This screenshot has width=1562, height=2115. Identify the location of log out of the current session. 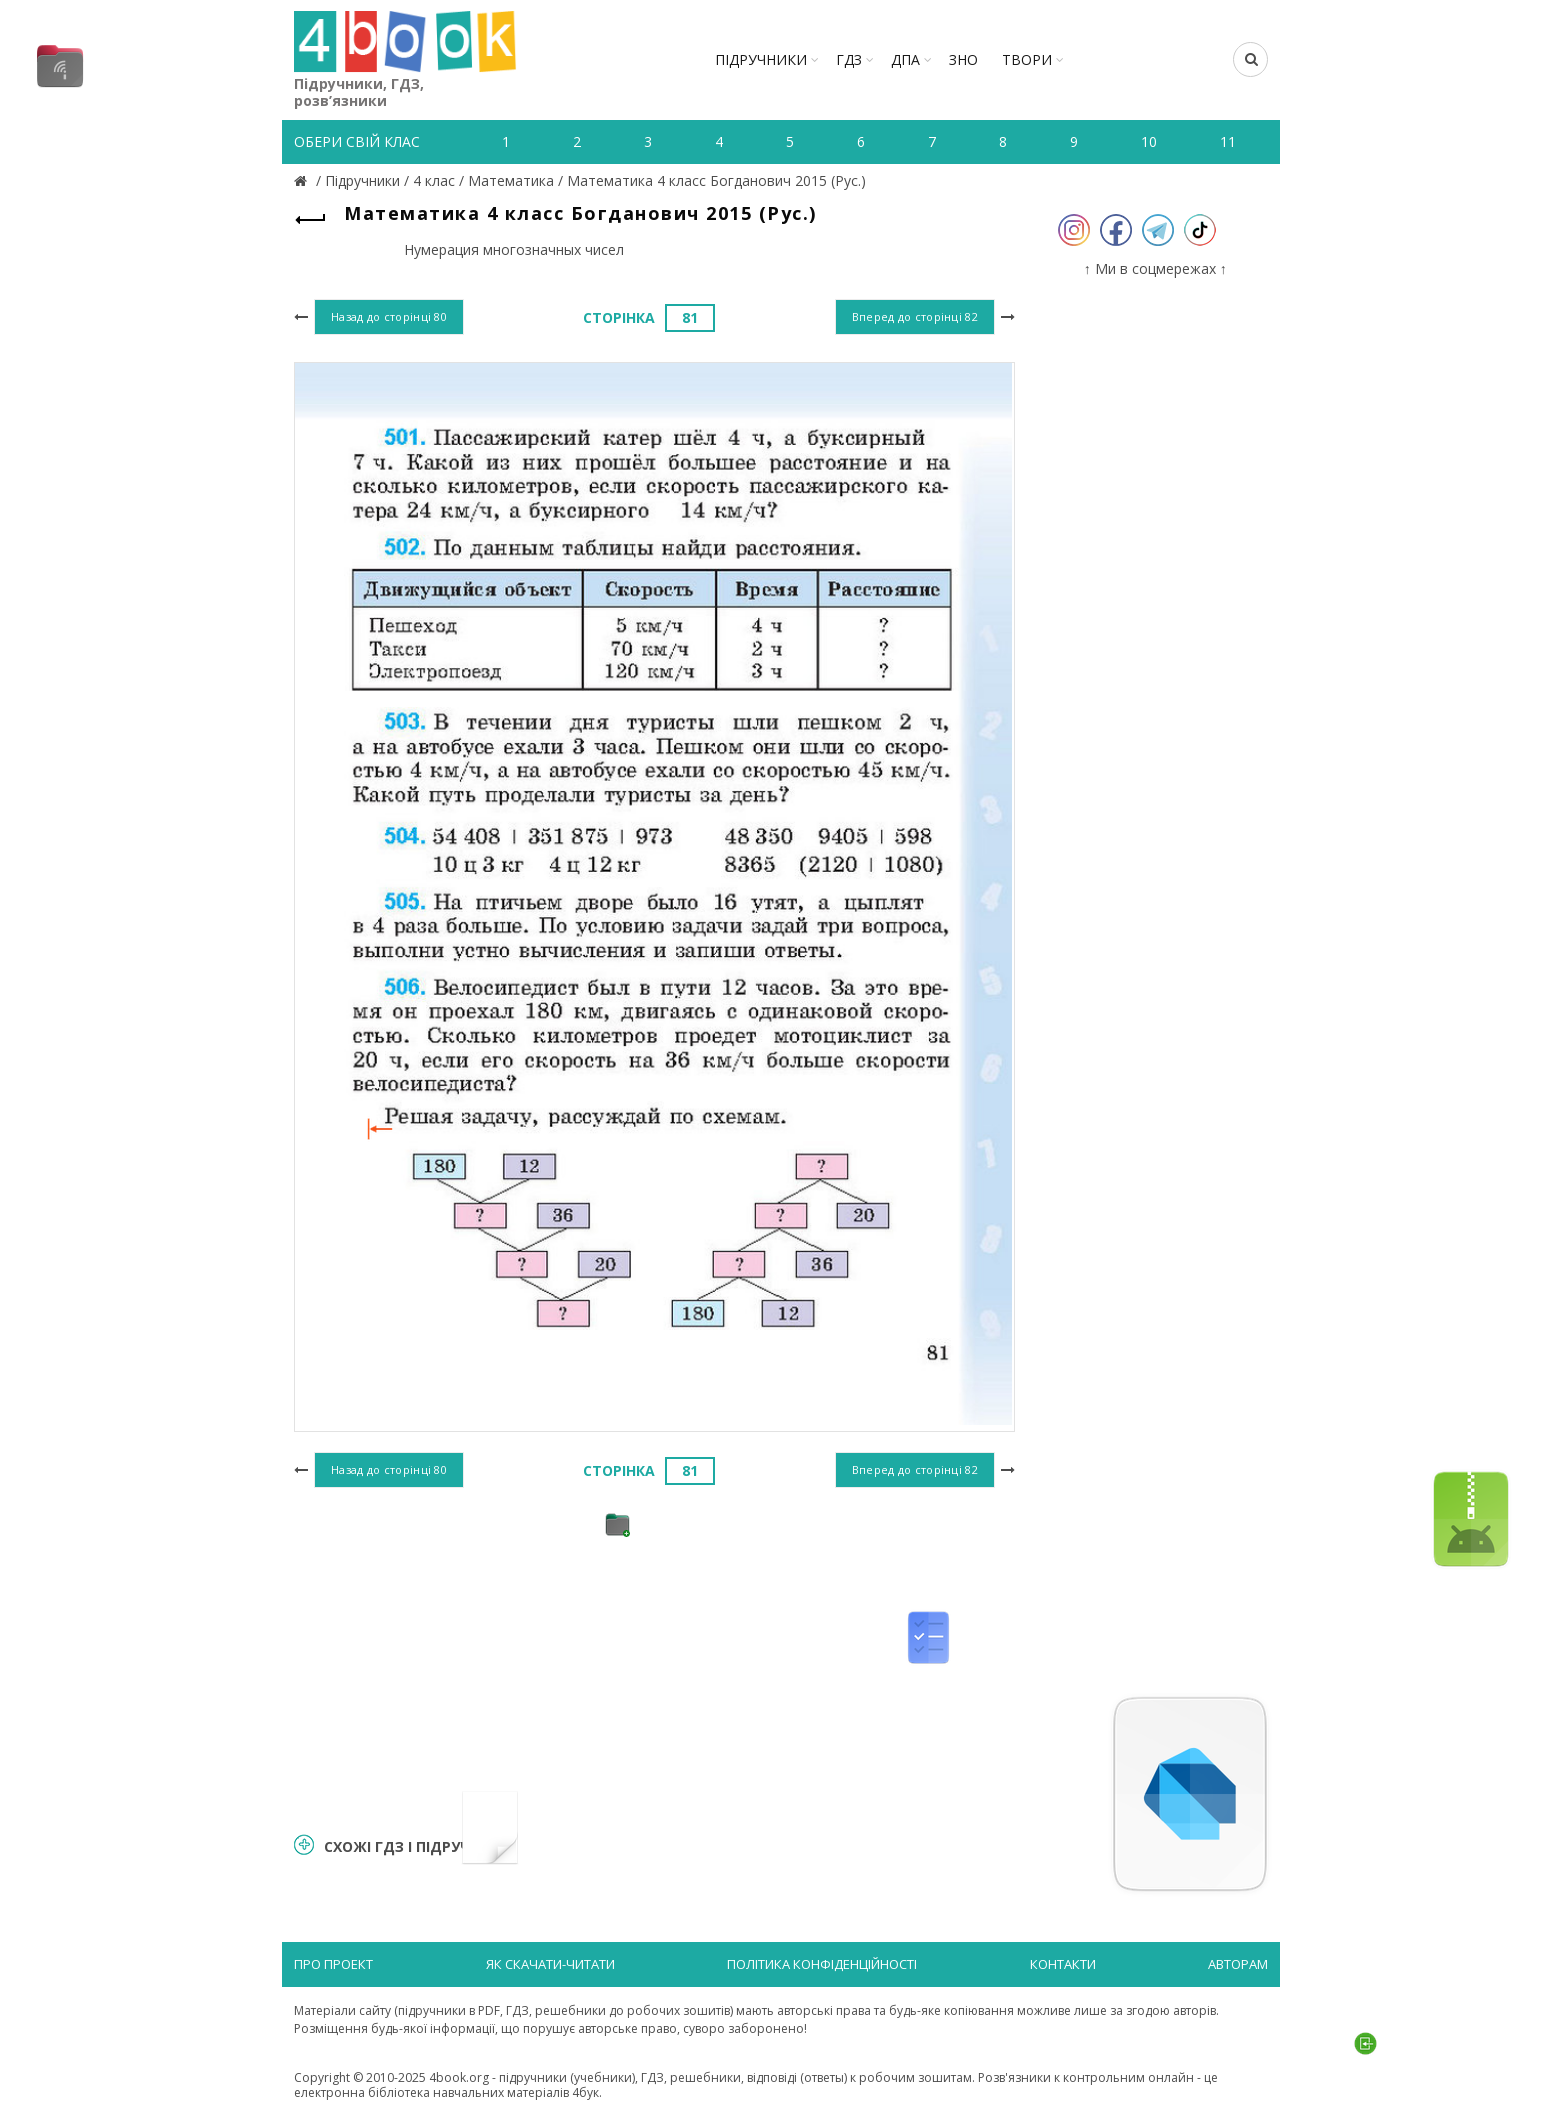
(1365, 2043).